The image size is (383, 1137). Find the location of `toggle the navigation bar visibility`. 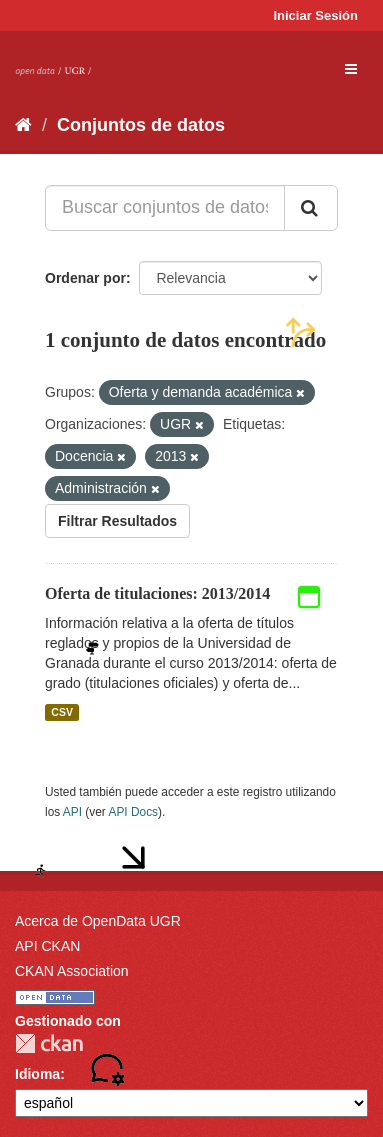

toggle the navigation bar visibility is located at coordinates (309, 597).